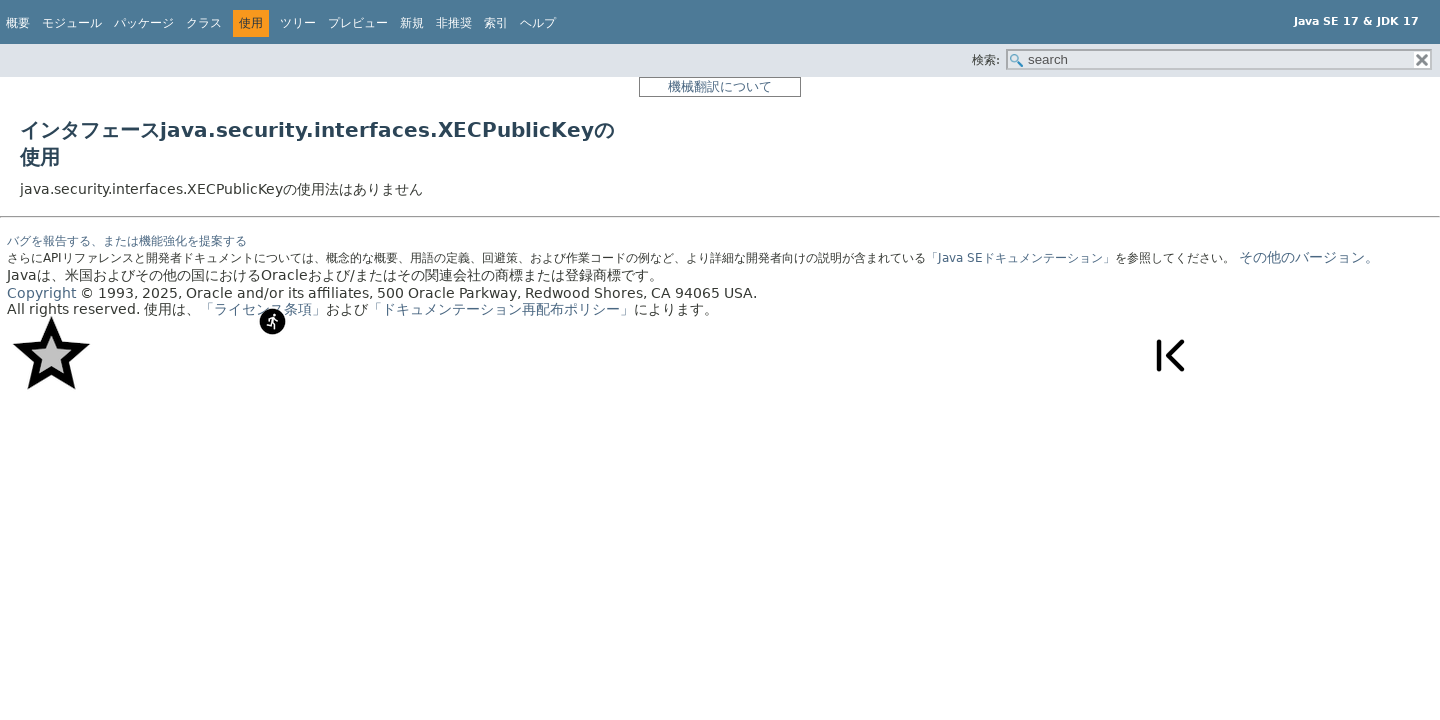 This screenshot has width=1440, height=720. I want to click on access running or fitness tracking features, so click(272, 321).